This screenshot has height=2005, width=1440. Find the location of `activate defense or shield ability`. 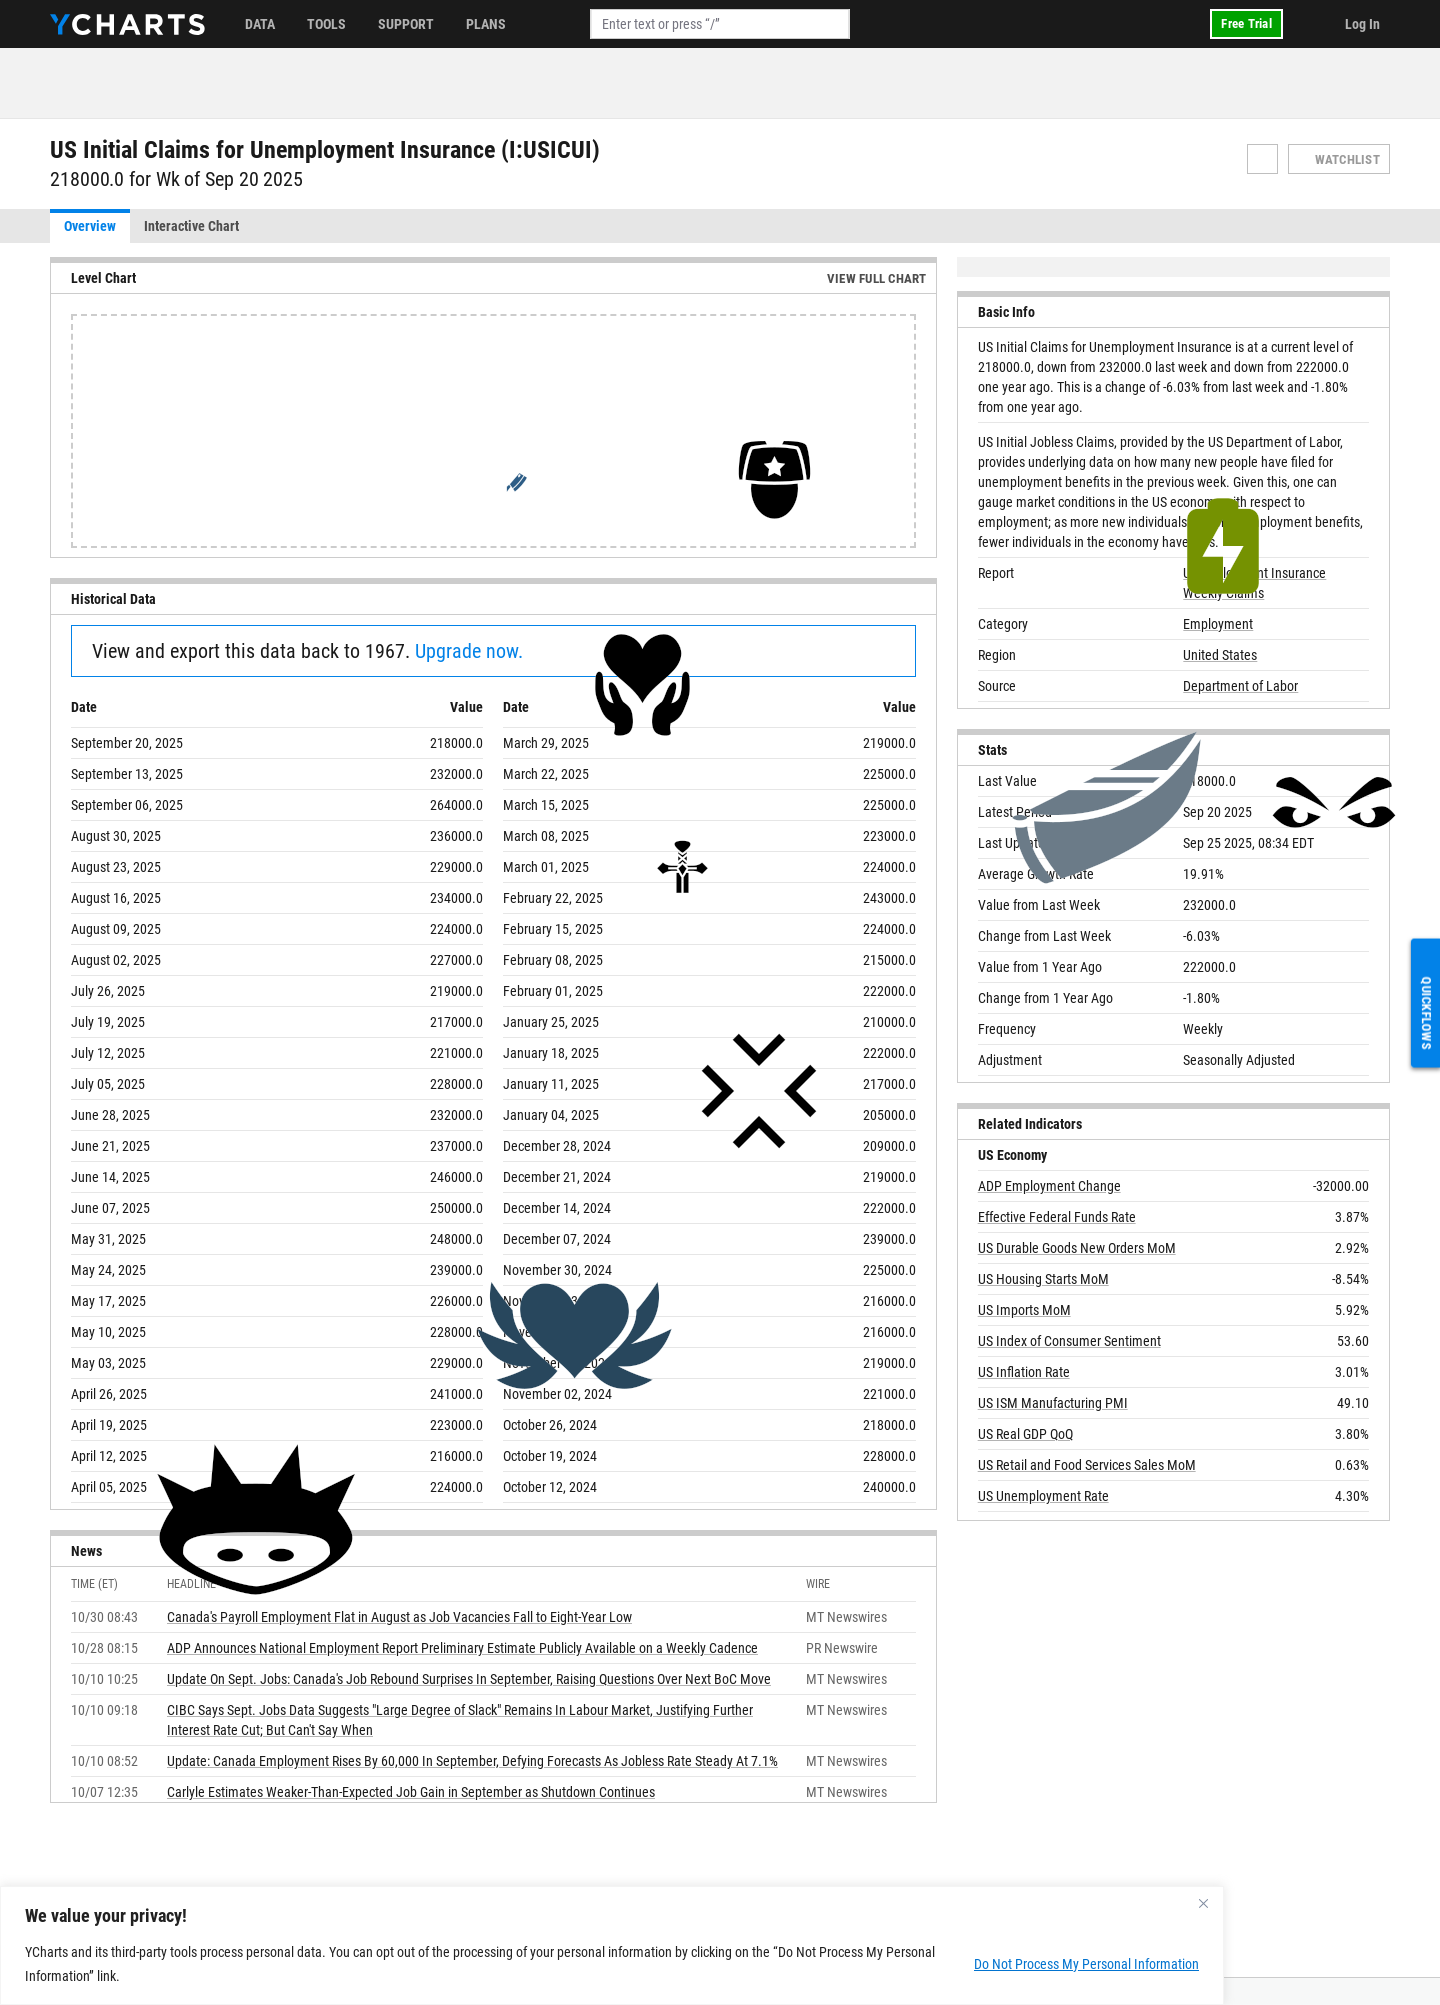

activate defense or shield ability is located at coordinates (256, 1523).